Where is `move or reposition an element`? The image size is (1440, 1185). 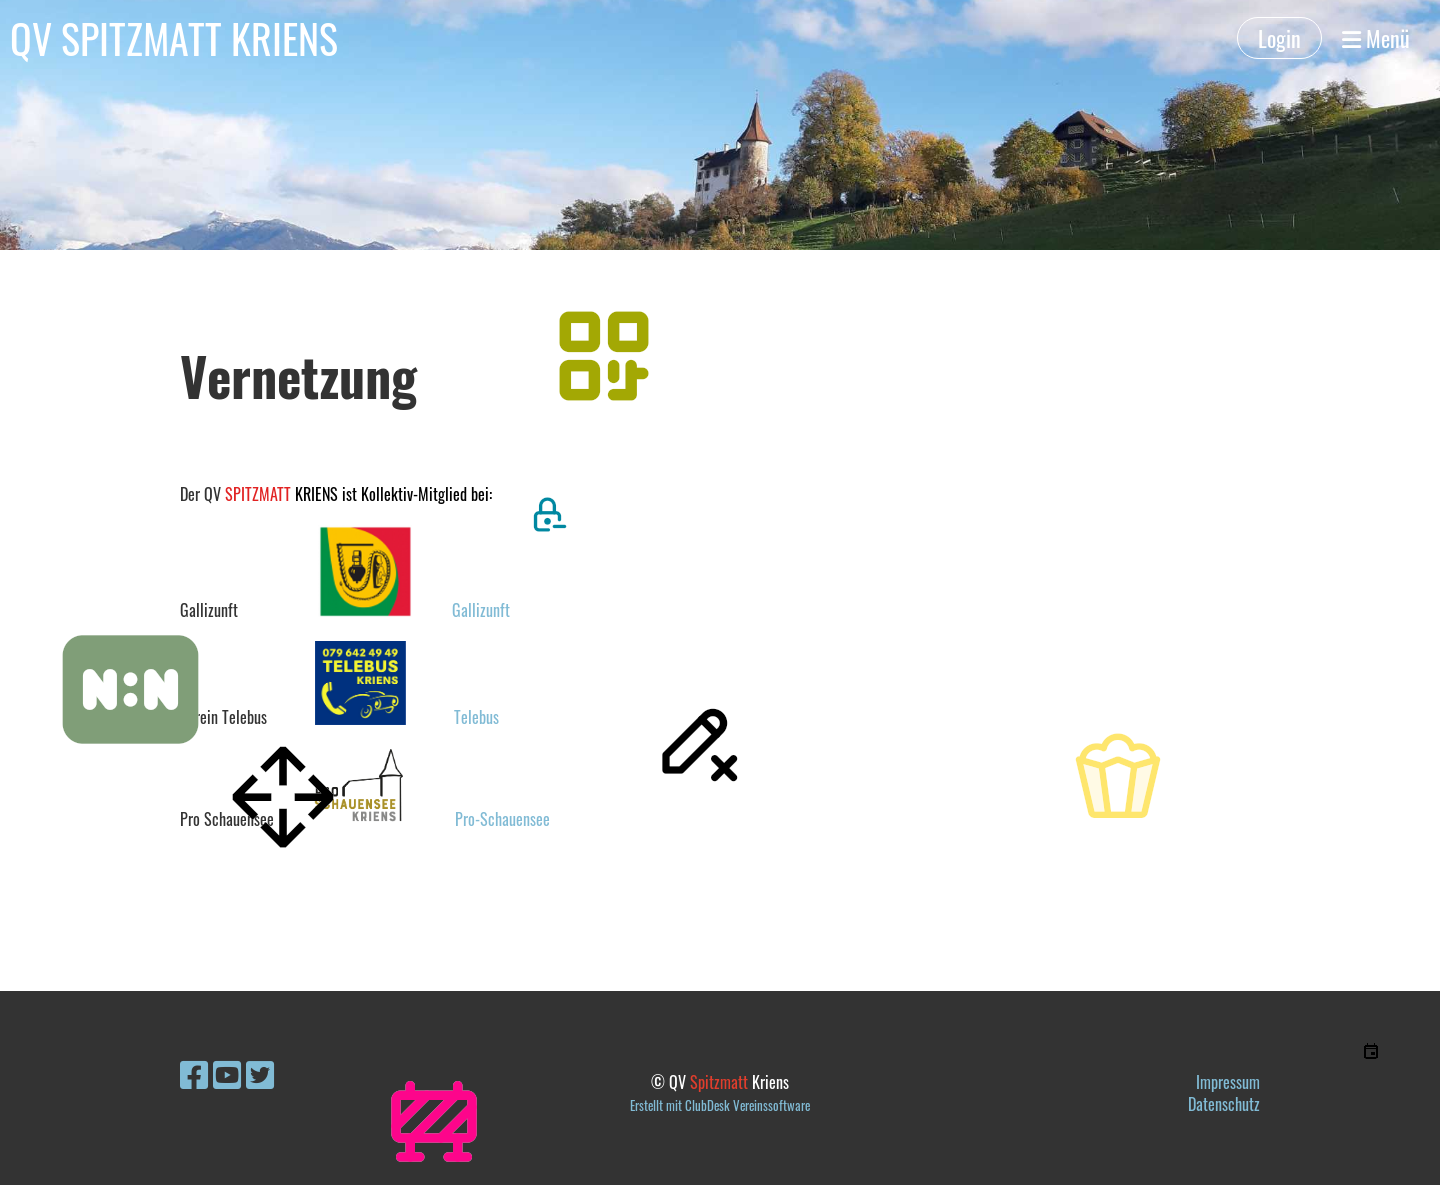
move or reposition an element is located at coordinates (283, 801).